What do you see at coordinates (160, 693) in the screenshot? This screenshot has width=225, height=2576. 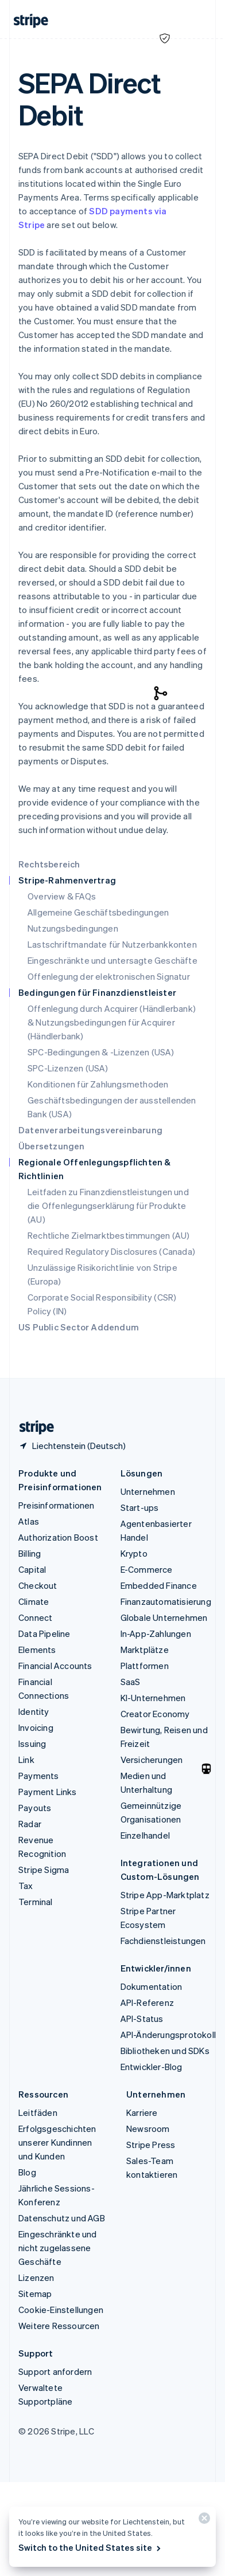 I see `merge a branch into the main codebase` at bounding box center [160, 693].